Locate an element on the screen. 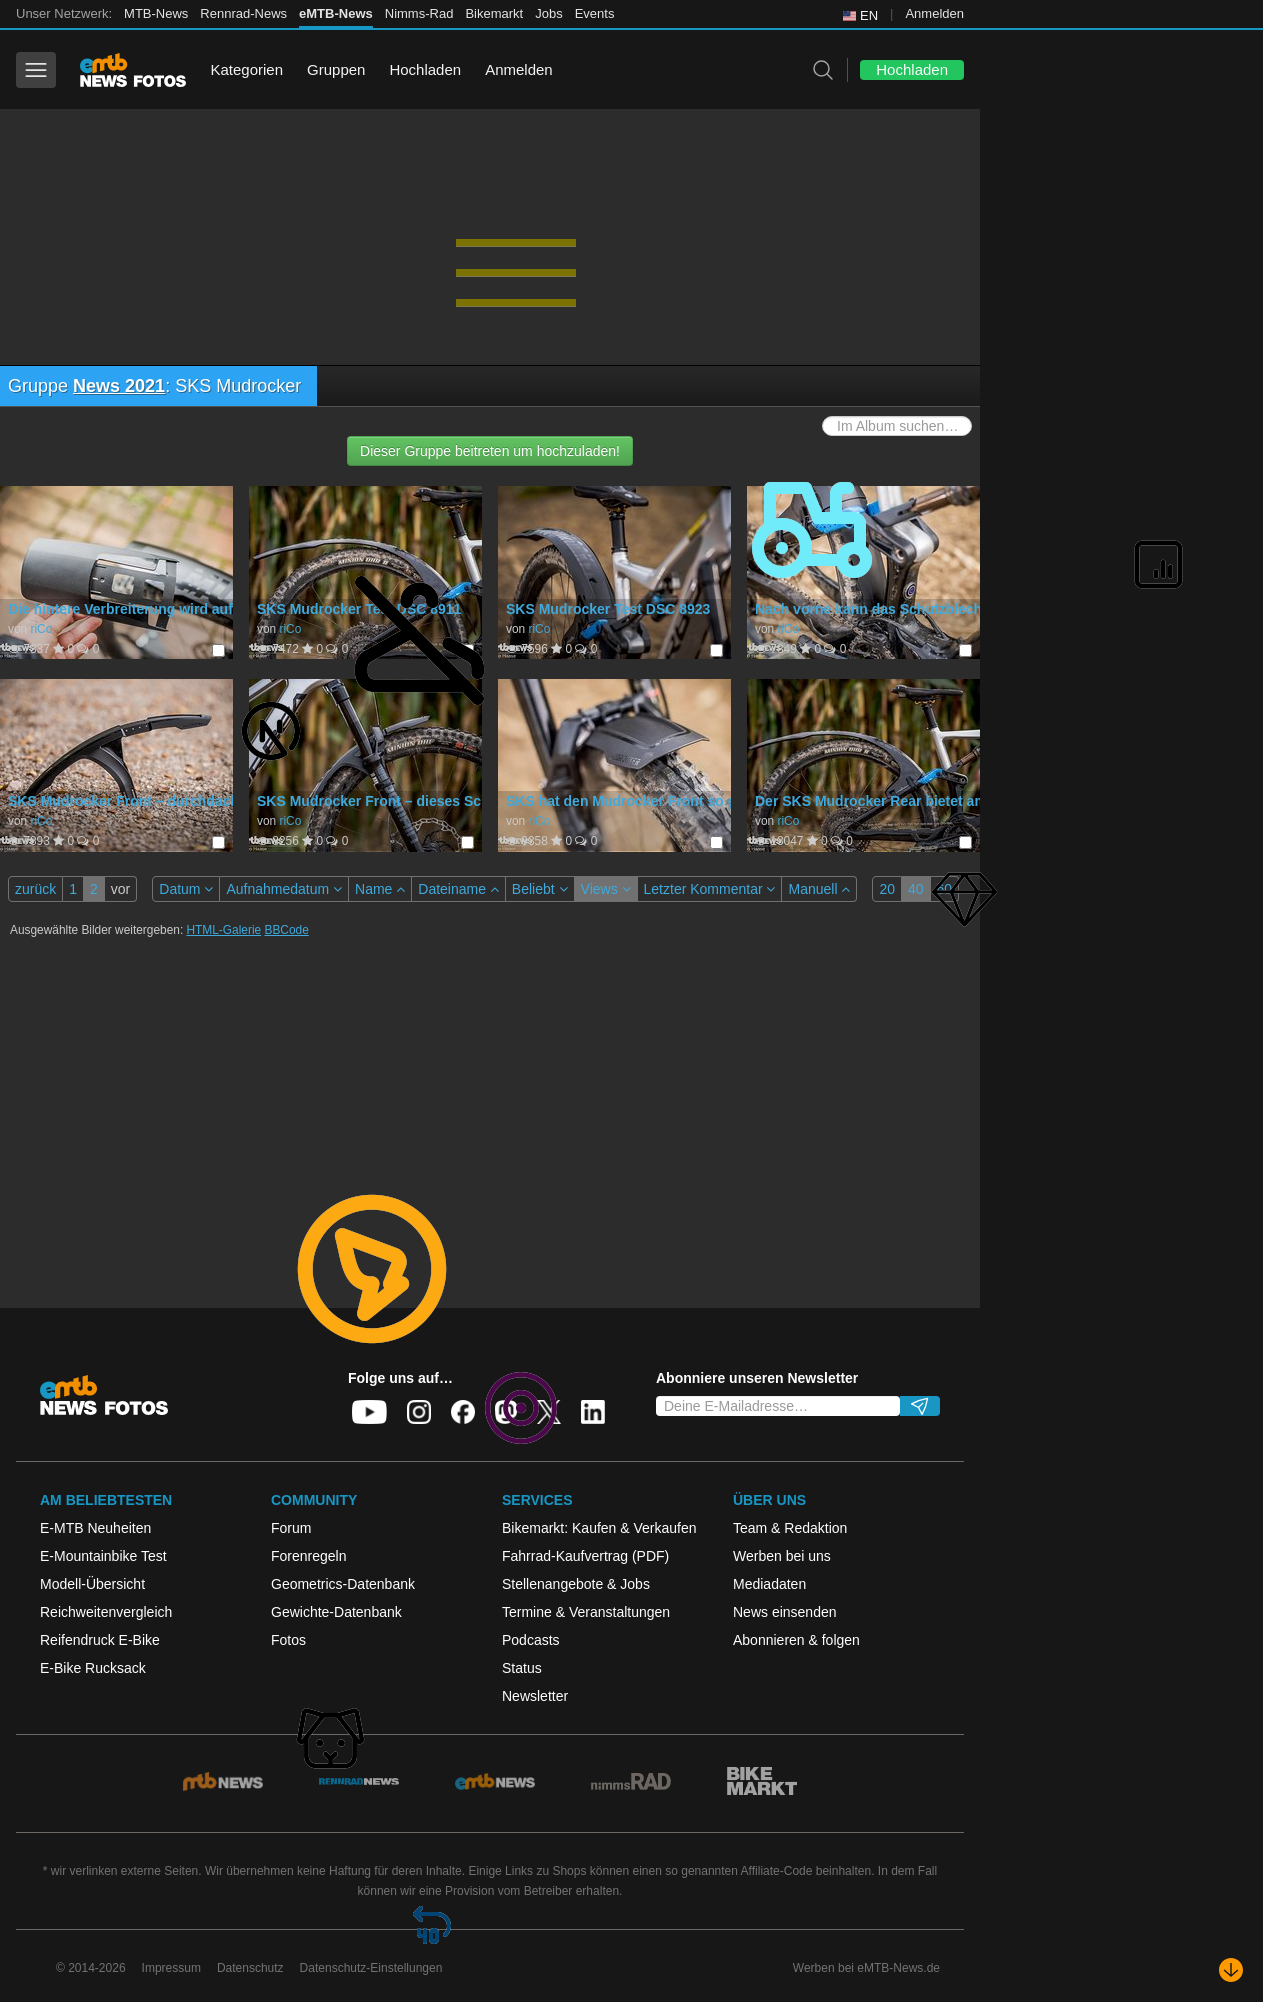 The height and width of the screenshot is (2002, 1263). access pet-related features or settings is located at coordinates (330, 1739).